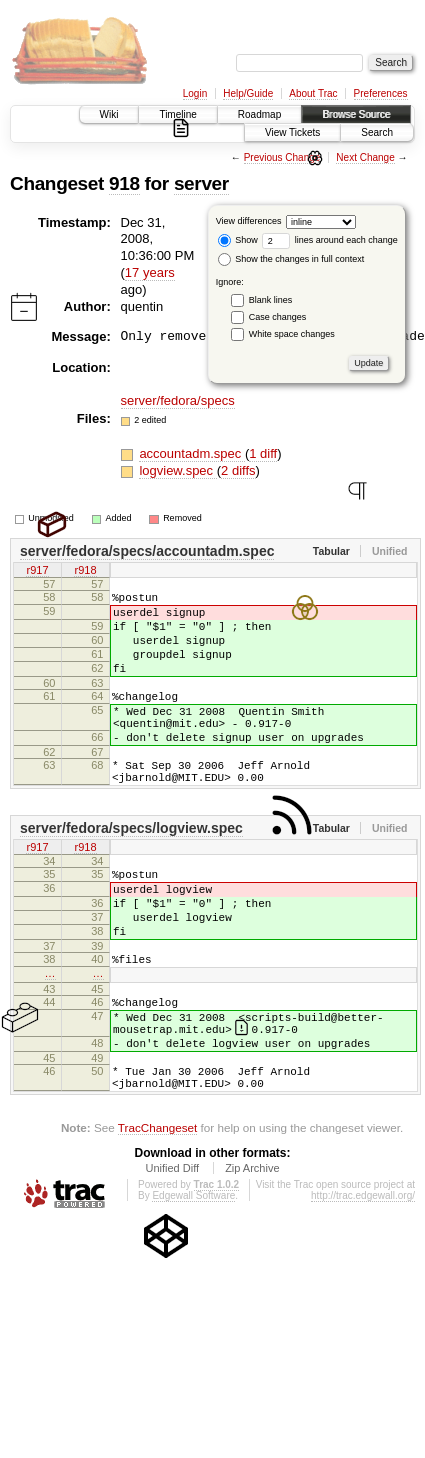 This screenshot has height=1458, width=425. What do you see at coordinates (24, 308) in the screenshot?
I see `remove an event from your calendar` at bounding box center [24, 308].